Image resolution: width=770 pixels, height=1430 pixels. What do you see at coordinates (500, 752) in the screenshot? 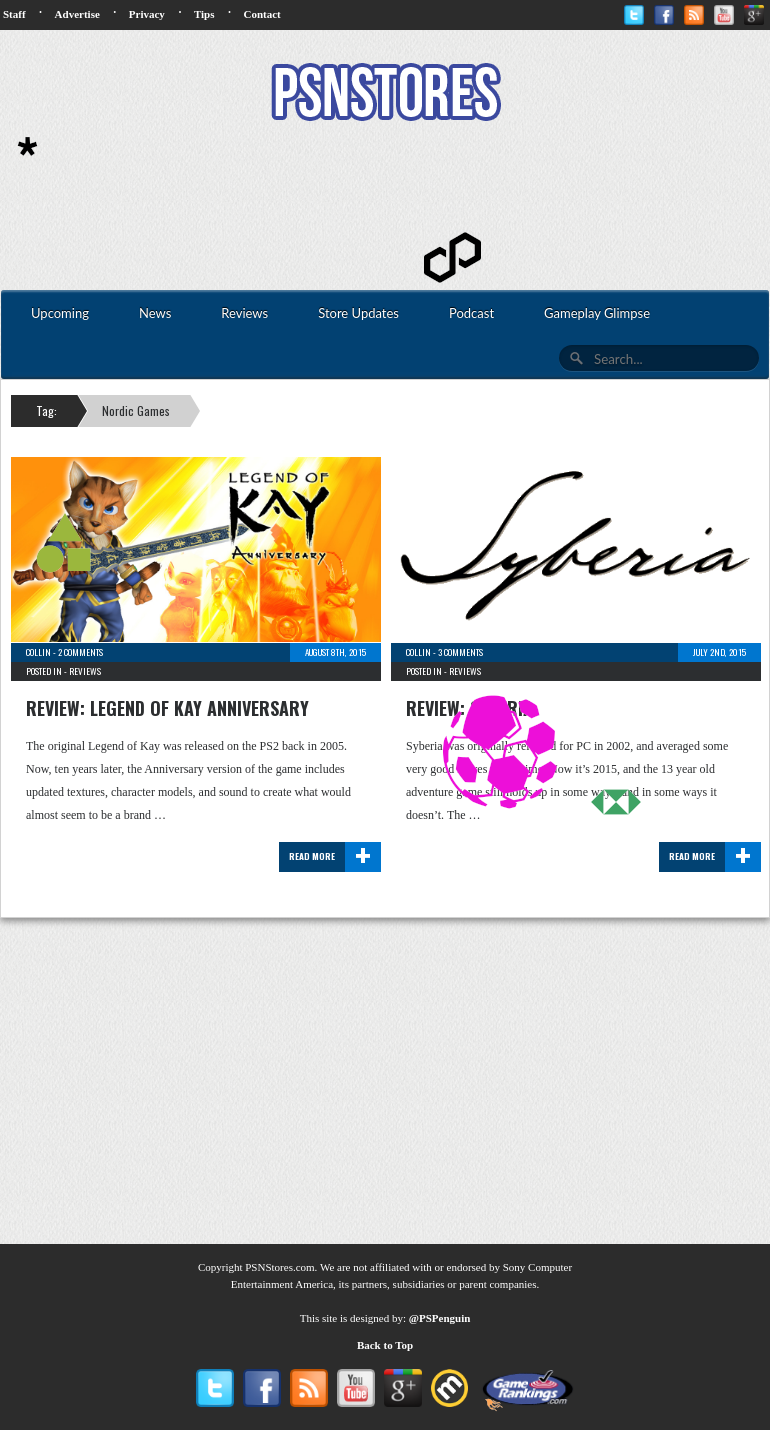
I see `view Indian Super League football content` at bounding box center [500, 752].